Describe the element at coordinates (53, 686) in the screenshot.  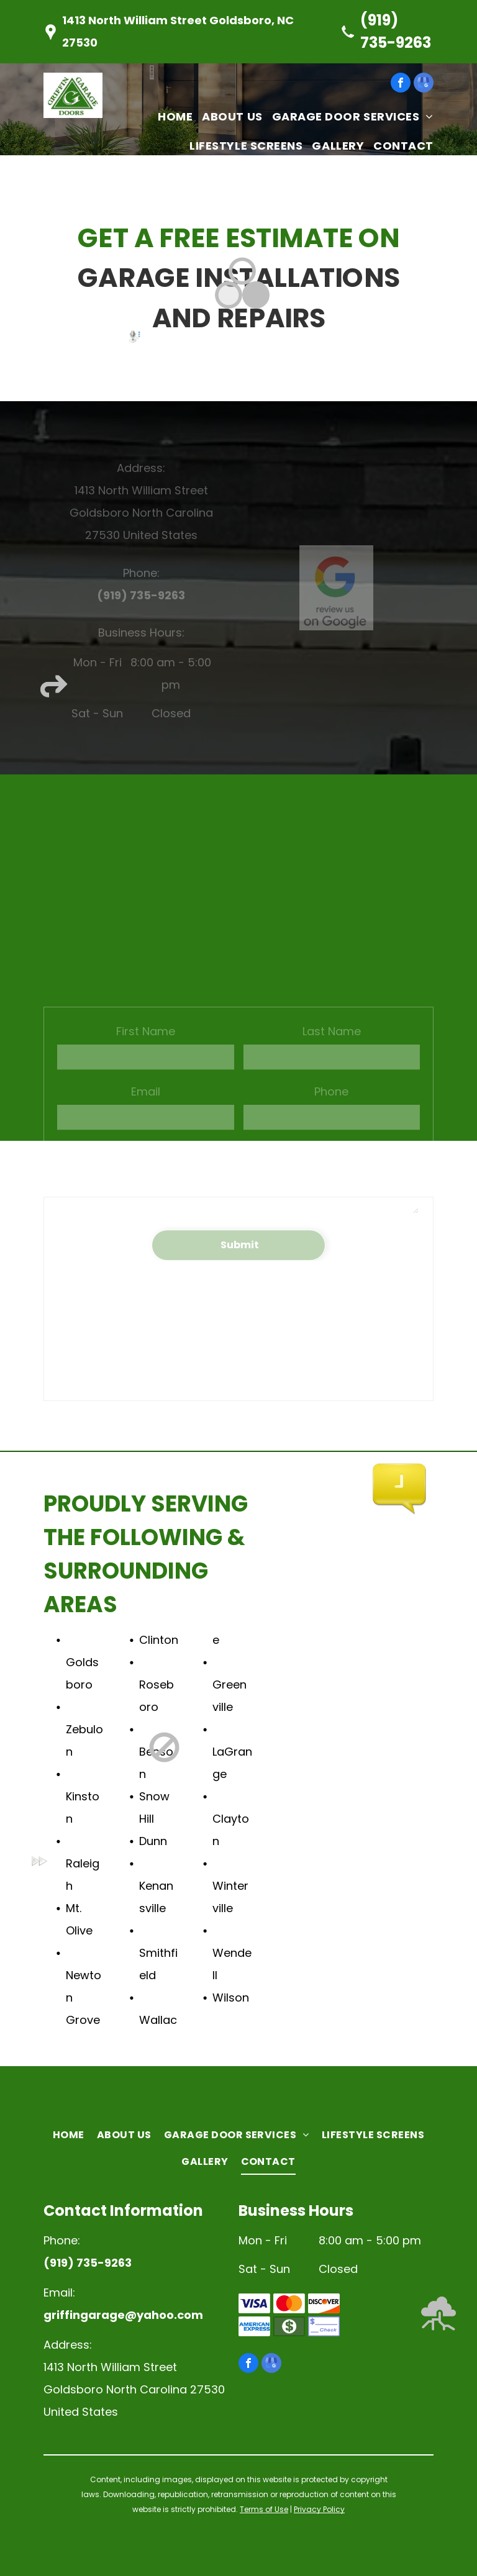
I see `redo last undone action` at that location.